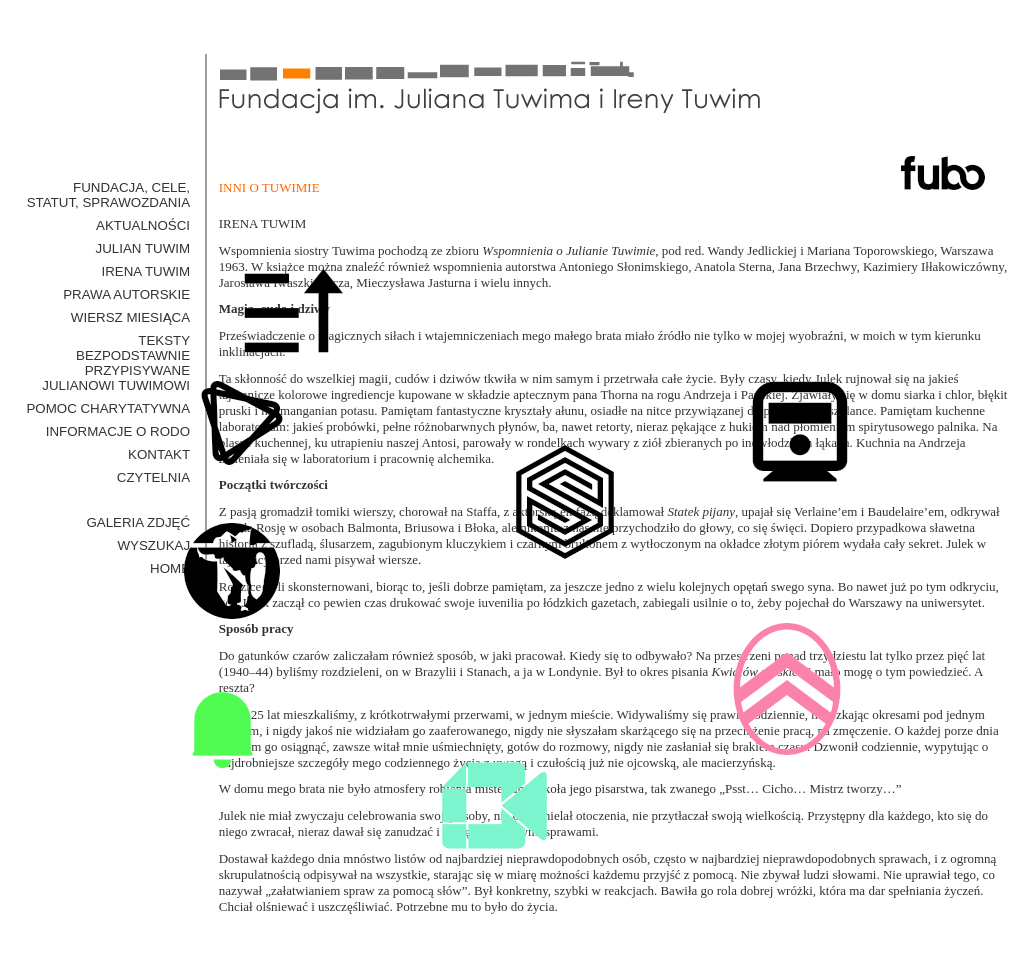  Describe the element at coordinates (787, 689) in the screenshot. I see `citroën brand logo` at that location.